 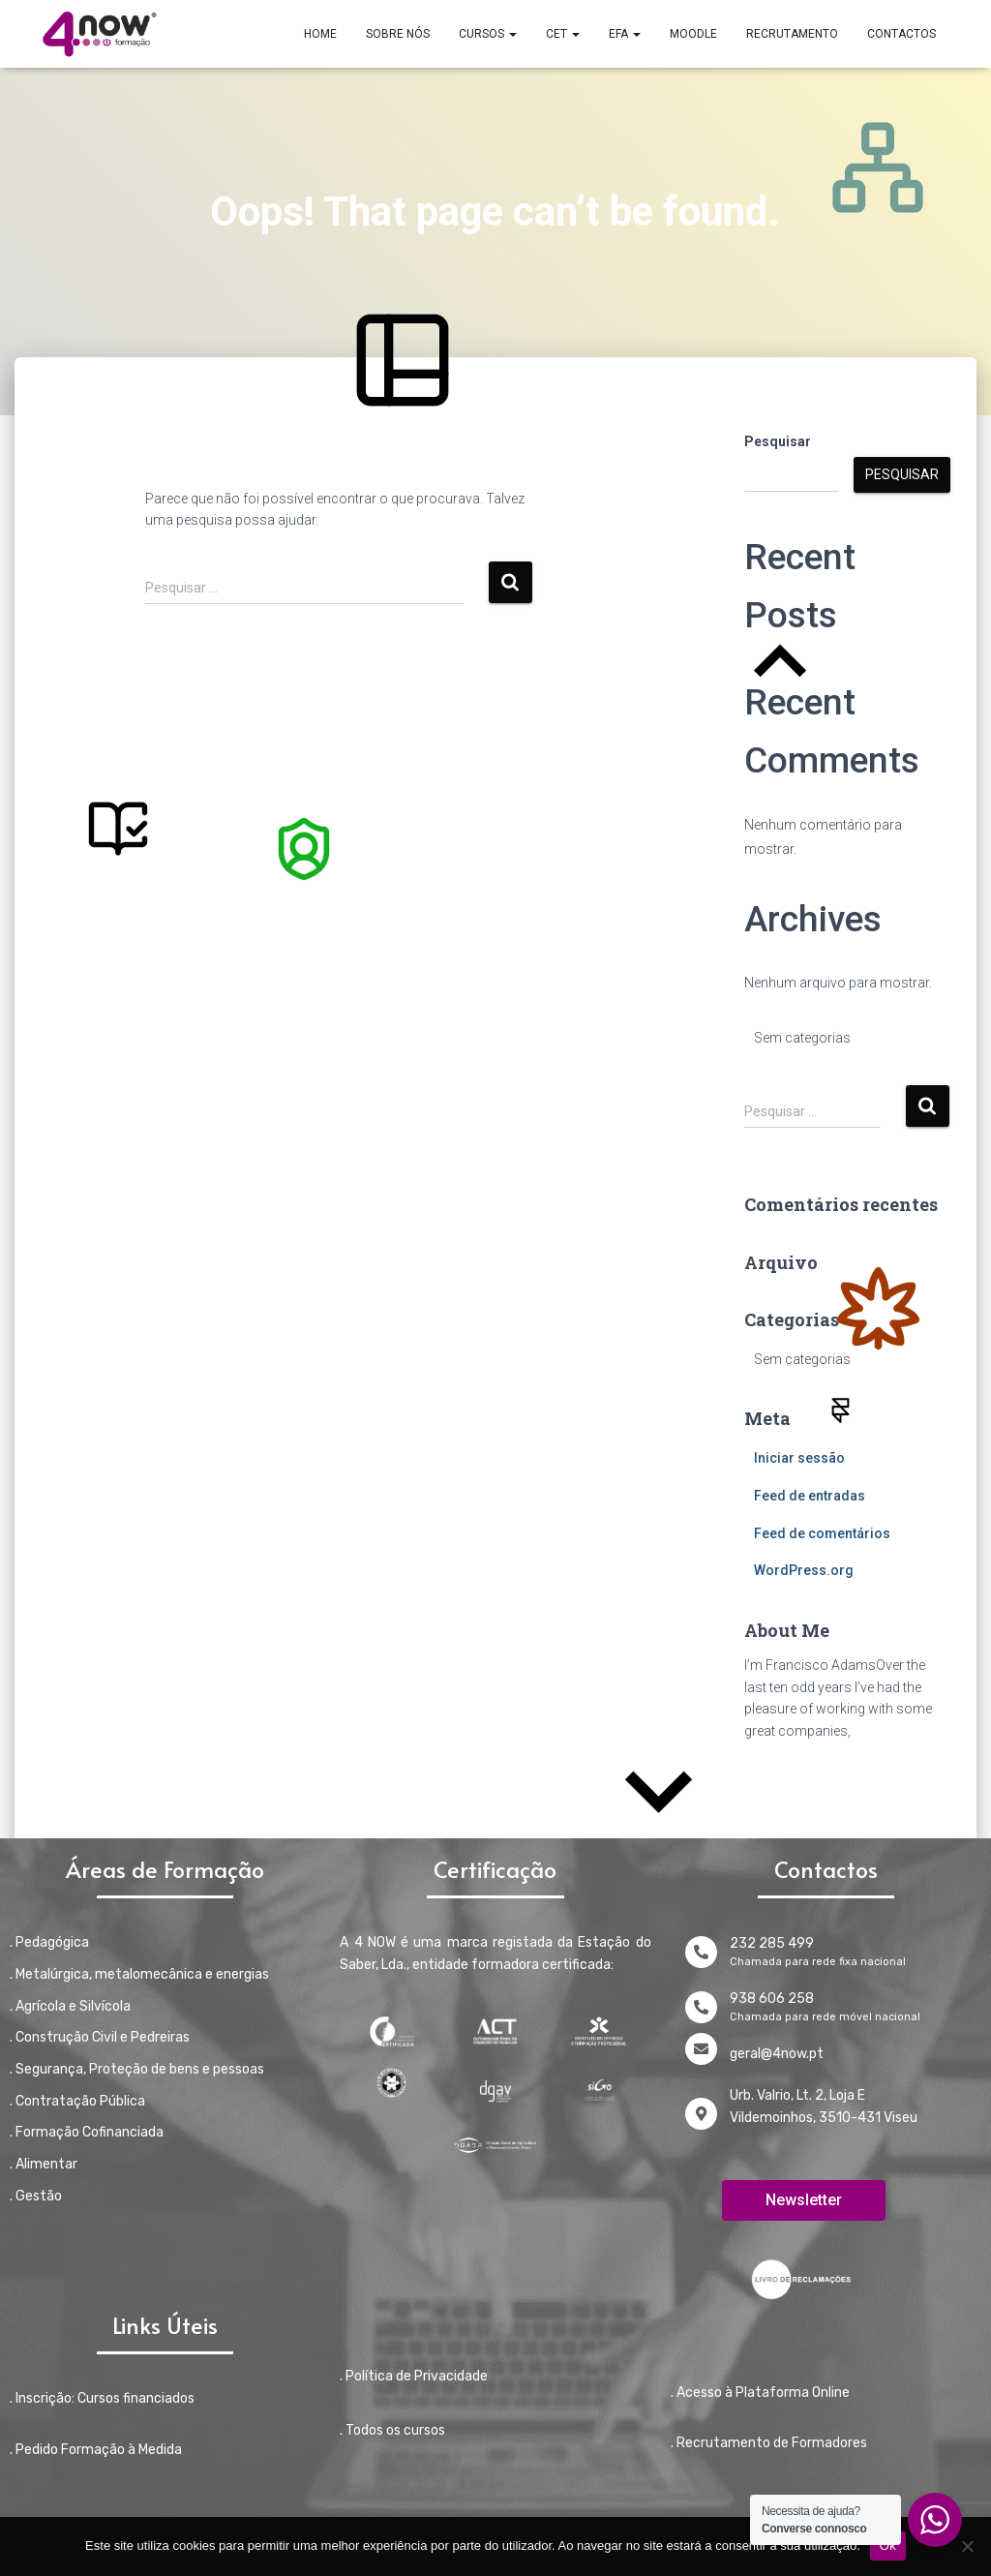 What do you see at coordinates (878, 1308) in the screenshot?
I see `indicates cannabis-related content or products` at bounding box center [878, 1308].